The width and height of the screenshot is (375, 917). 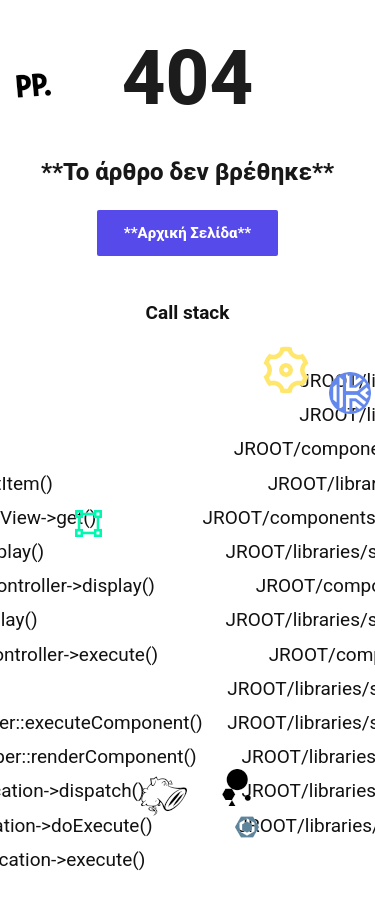 I want to click on access settings or preferences, so click(x=286, y=370).